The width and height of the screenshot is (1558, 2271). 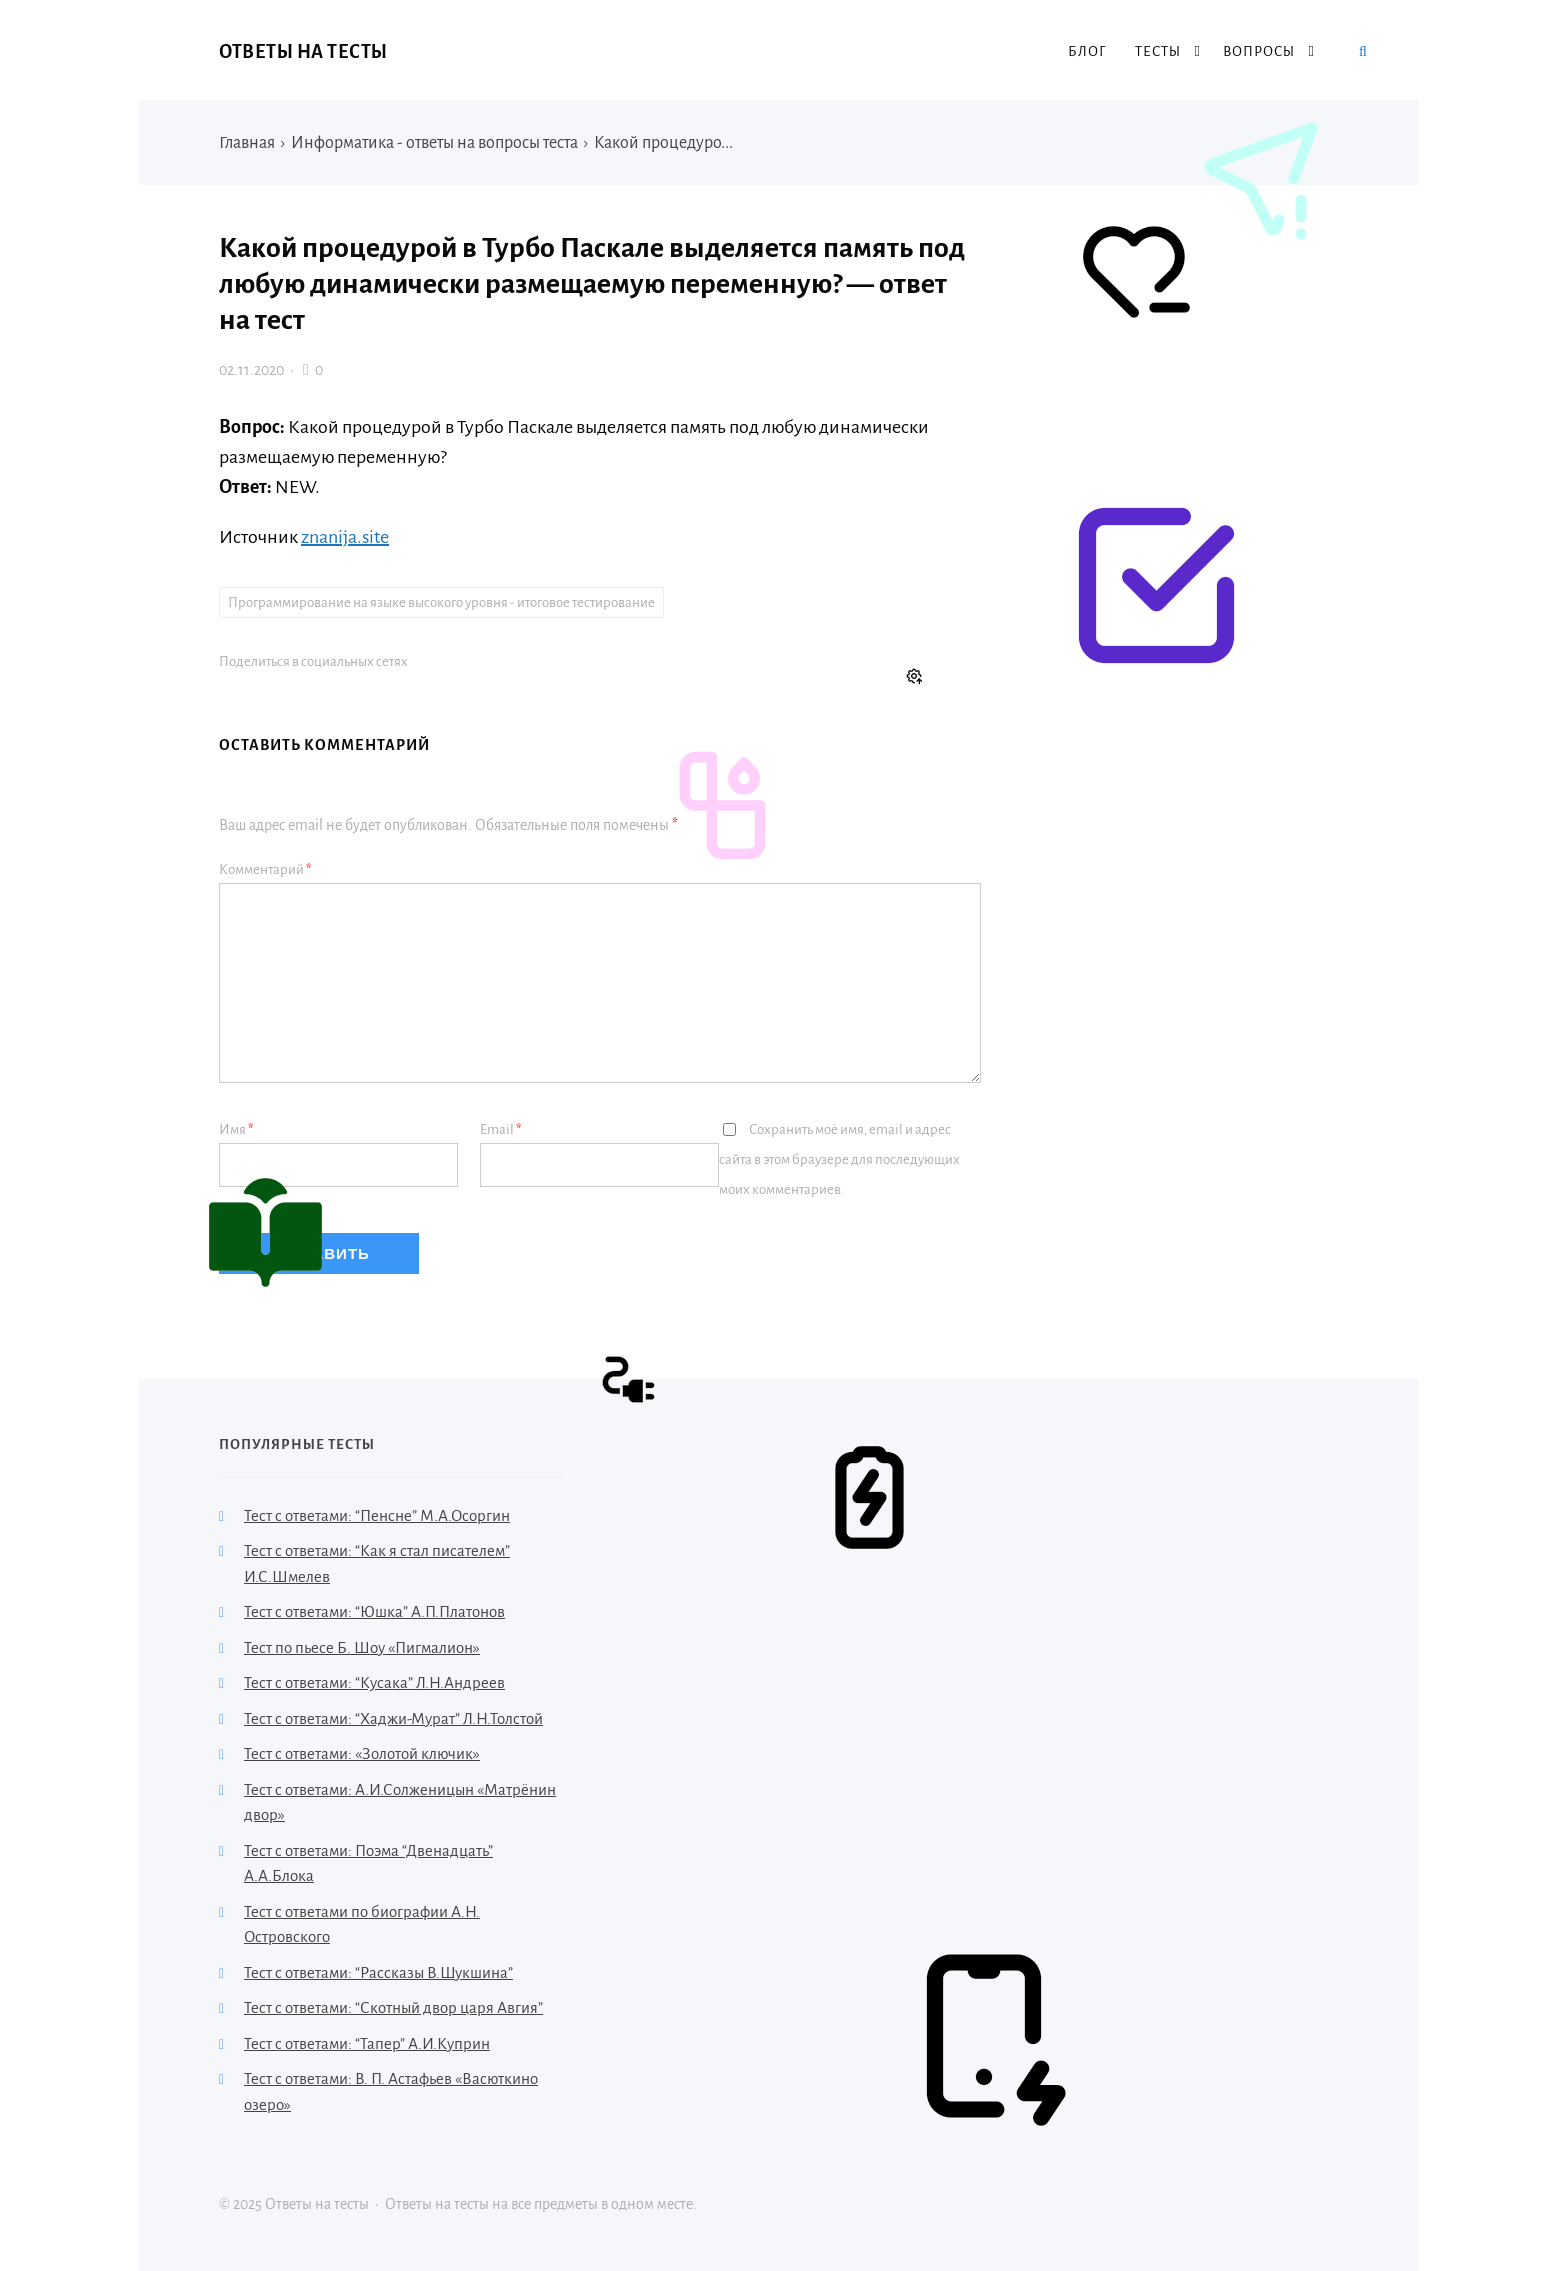 What do you see at coordinates (1134, 272) in the screenshot?
I see `remove from favorites` at bounding box center [1134, 272].